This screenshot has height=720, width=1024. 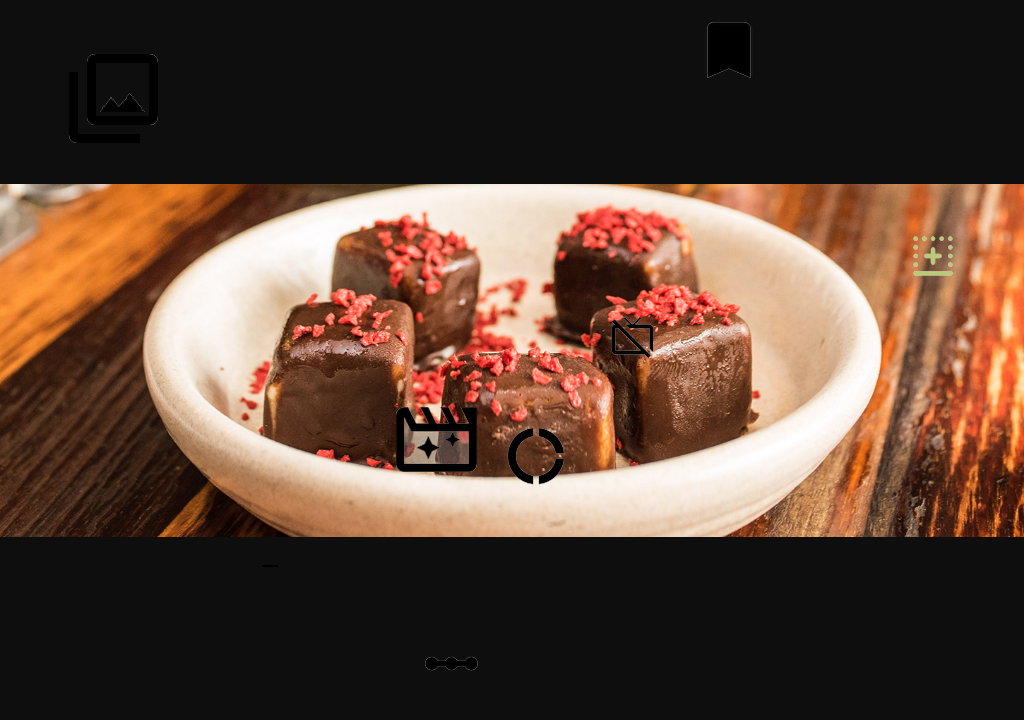 What do you see at coordinates (536, 456) in the screenshot?
I see `view progress or completion status` at bounding box center [536, 456].